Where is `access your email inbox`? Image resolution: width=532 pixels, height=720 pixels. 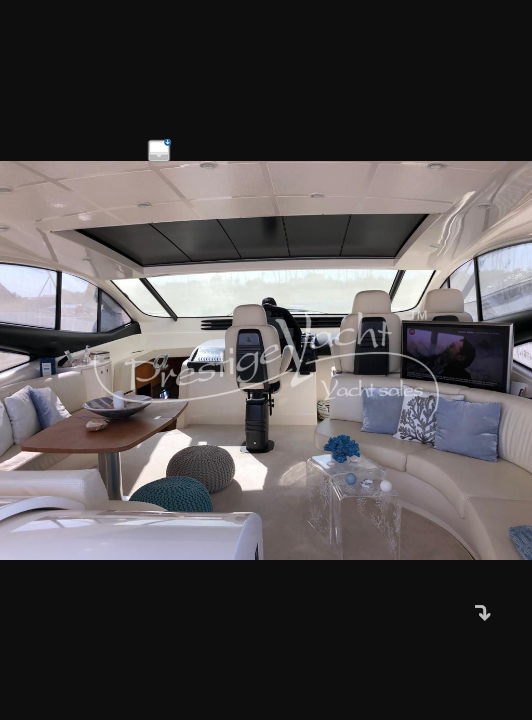 access your email inbox is located at coordinates (159, 151).